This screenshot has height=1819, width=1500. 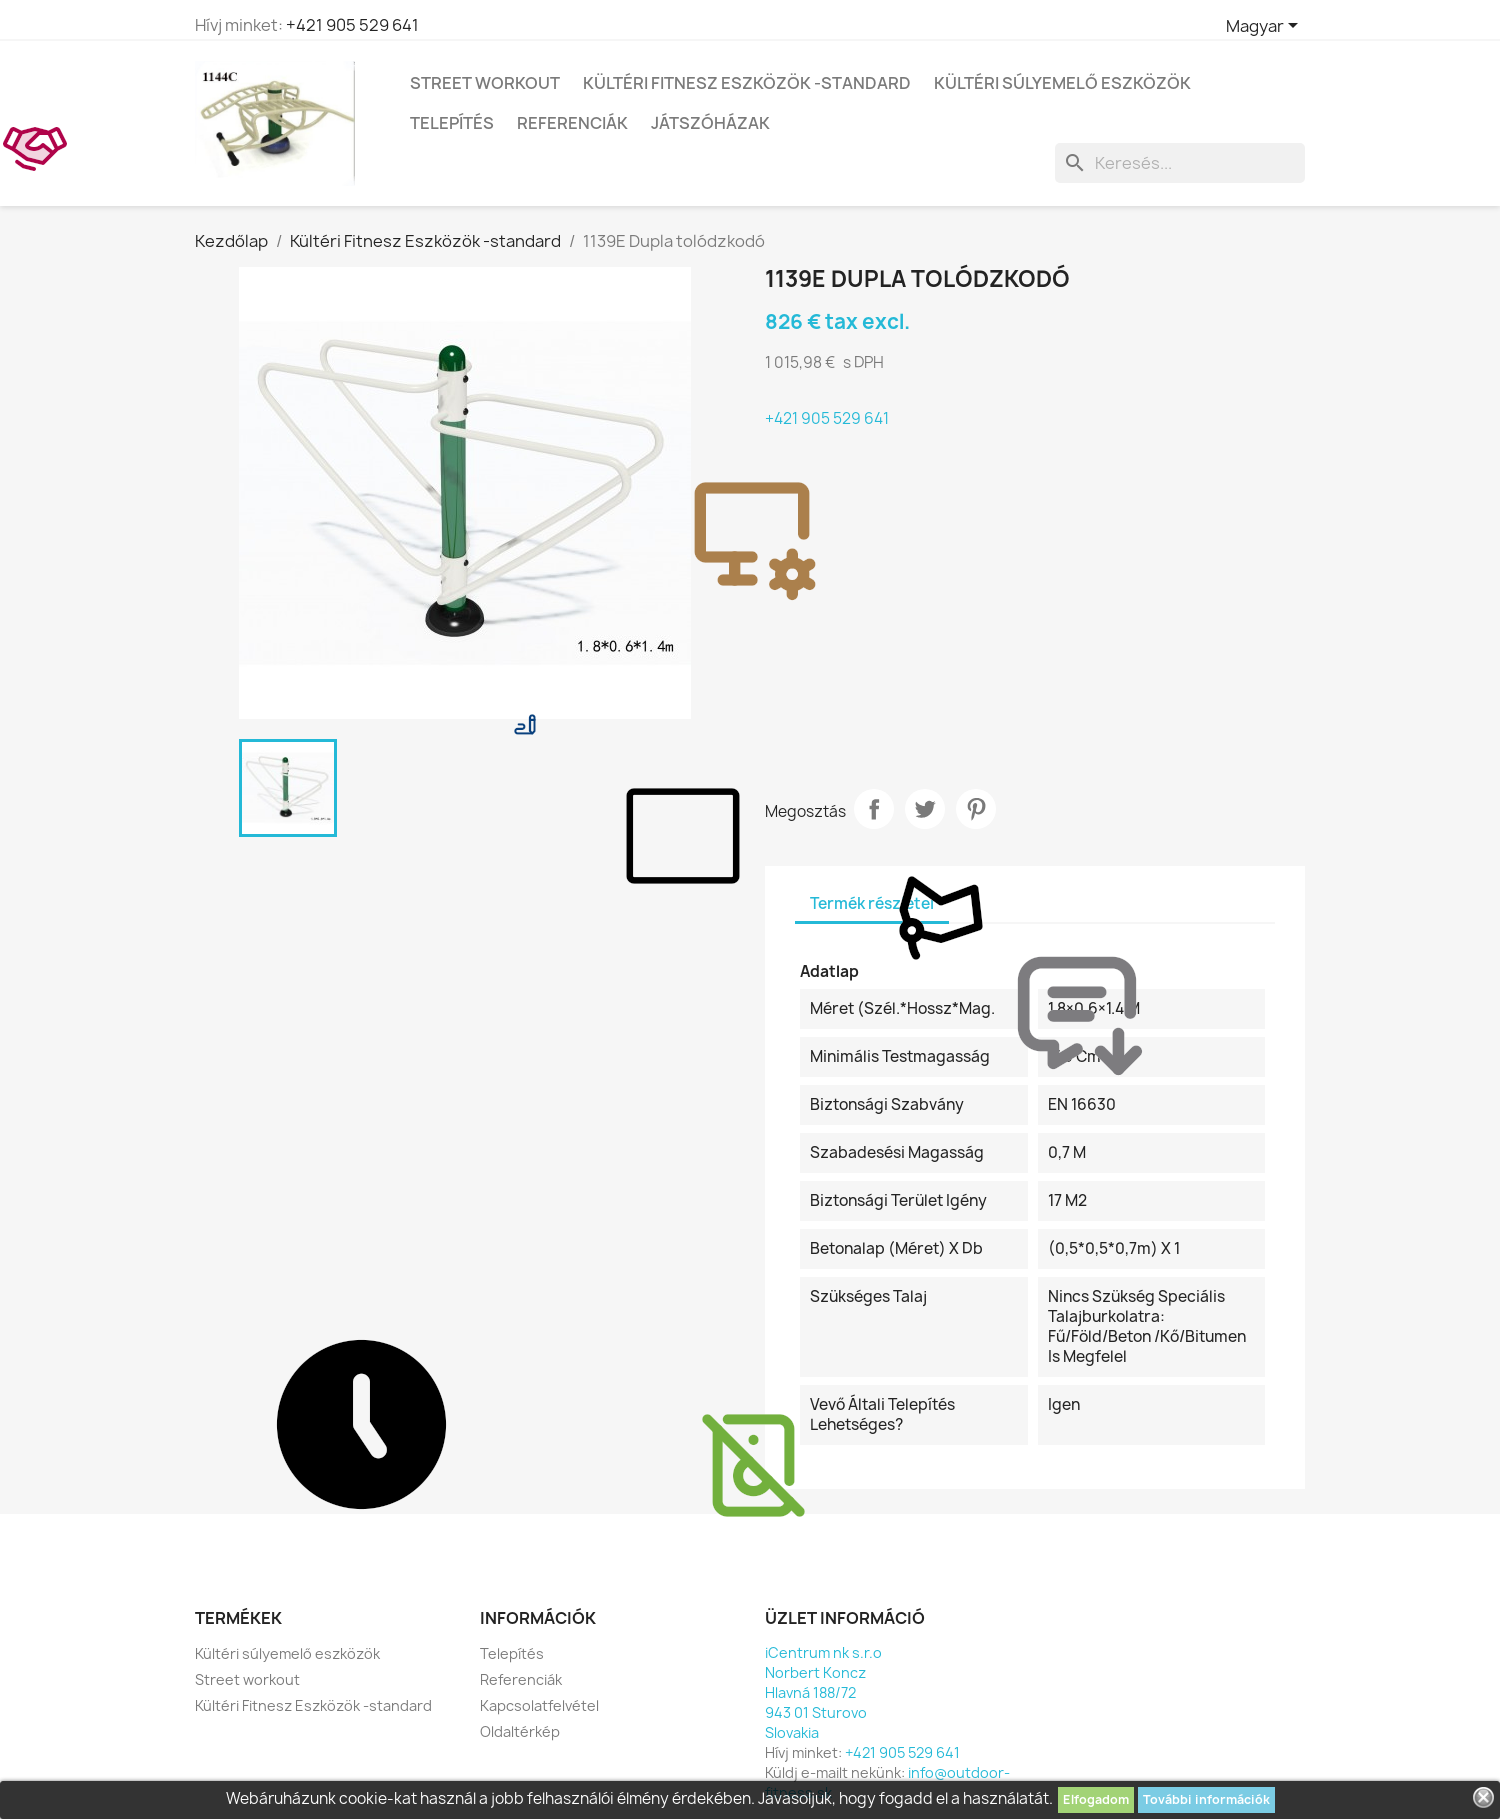 I want to click on indicates the current time or timestamp, so click(x=361, y=1424).